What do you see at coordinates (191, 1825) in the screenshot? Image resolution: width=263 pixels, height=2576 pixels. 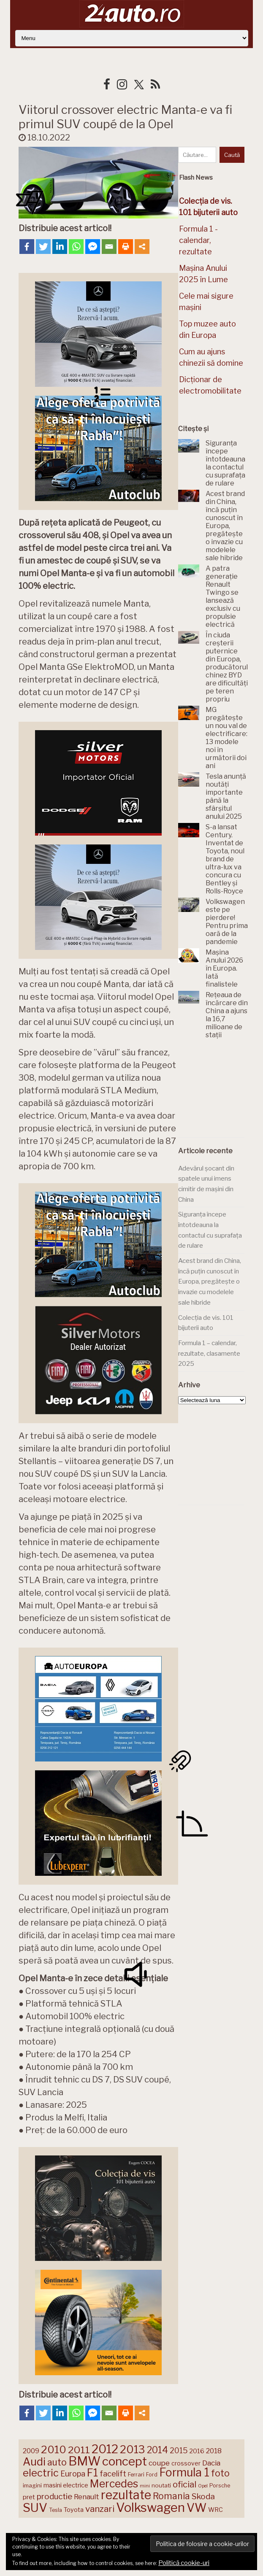 I see `measure or adjust angle in a design tool` at bounding box center [191, 1825].